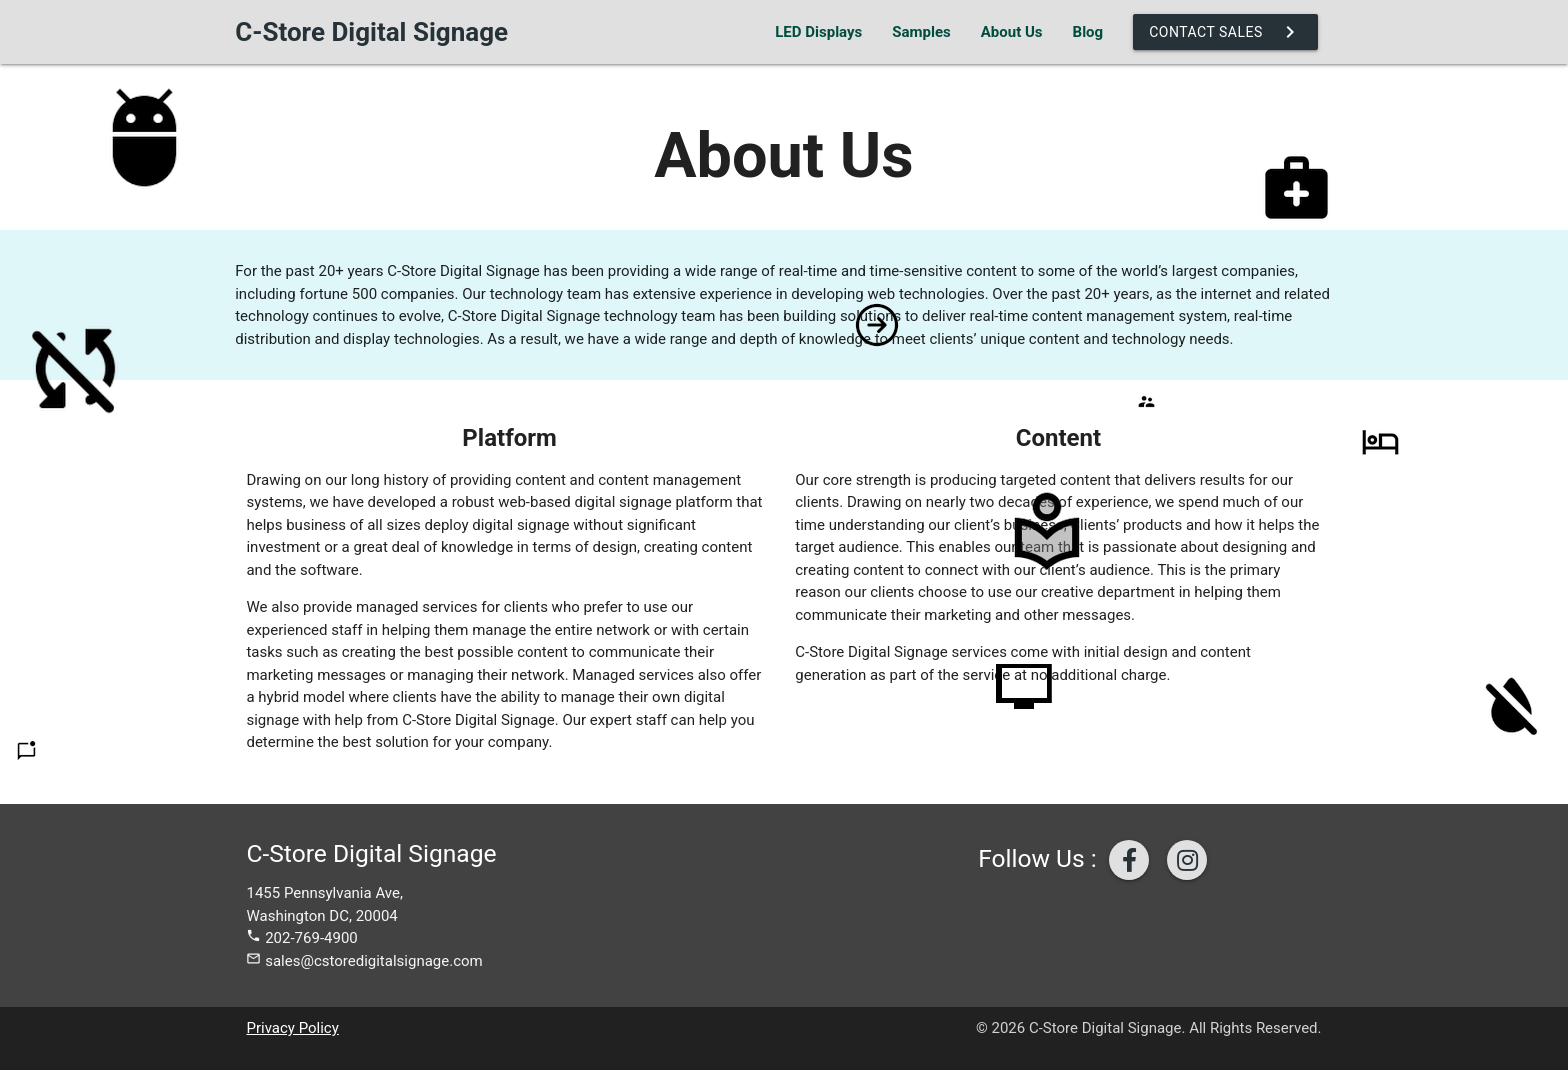 The width and height of the screenshot is (1568, 1070). Describe the element at coordinates (75, 368) in the screenshot. I see `sync is disabled or turned off` at that location.